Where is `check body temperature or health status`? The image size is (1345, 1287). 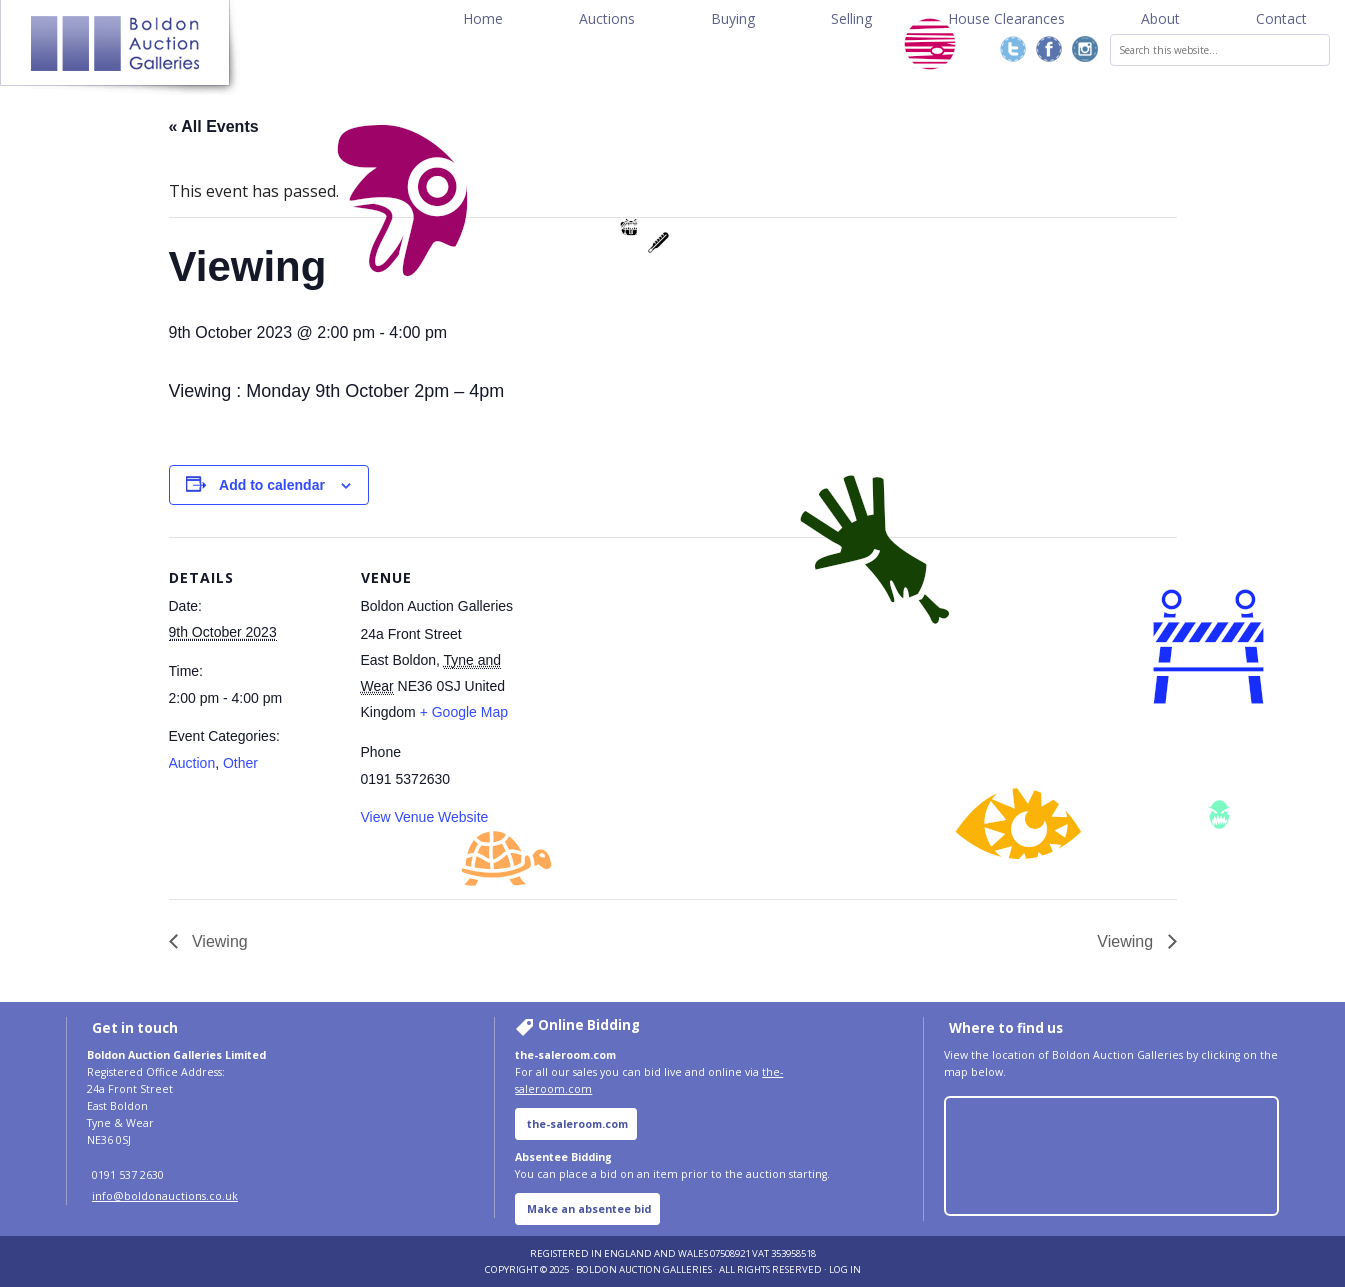 check body temperature or health status is located at coordinates (658, 242).